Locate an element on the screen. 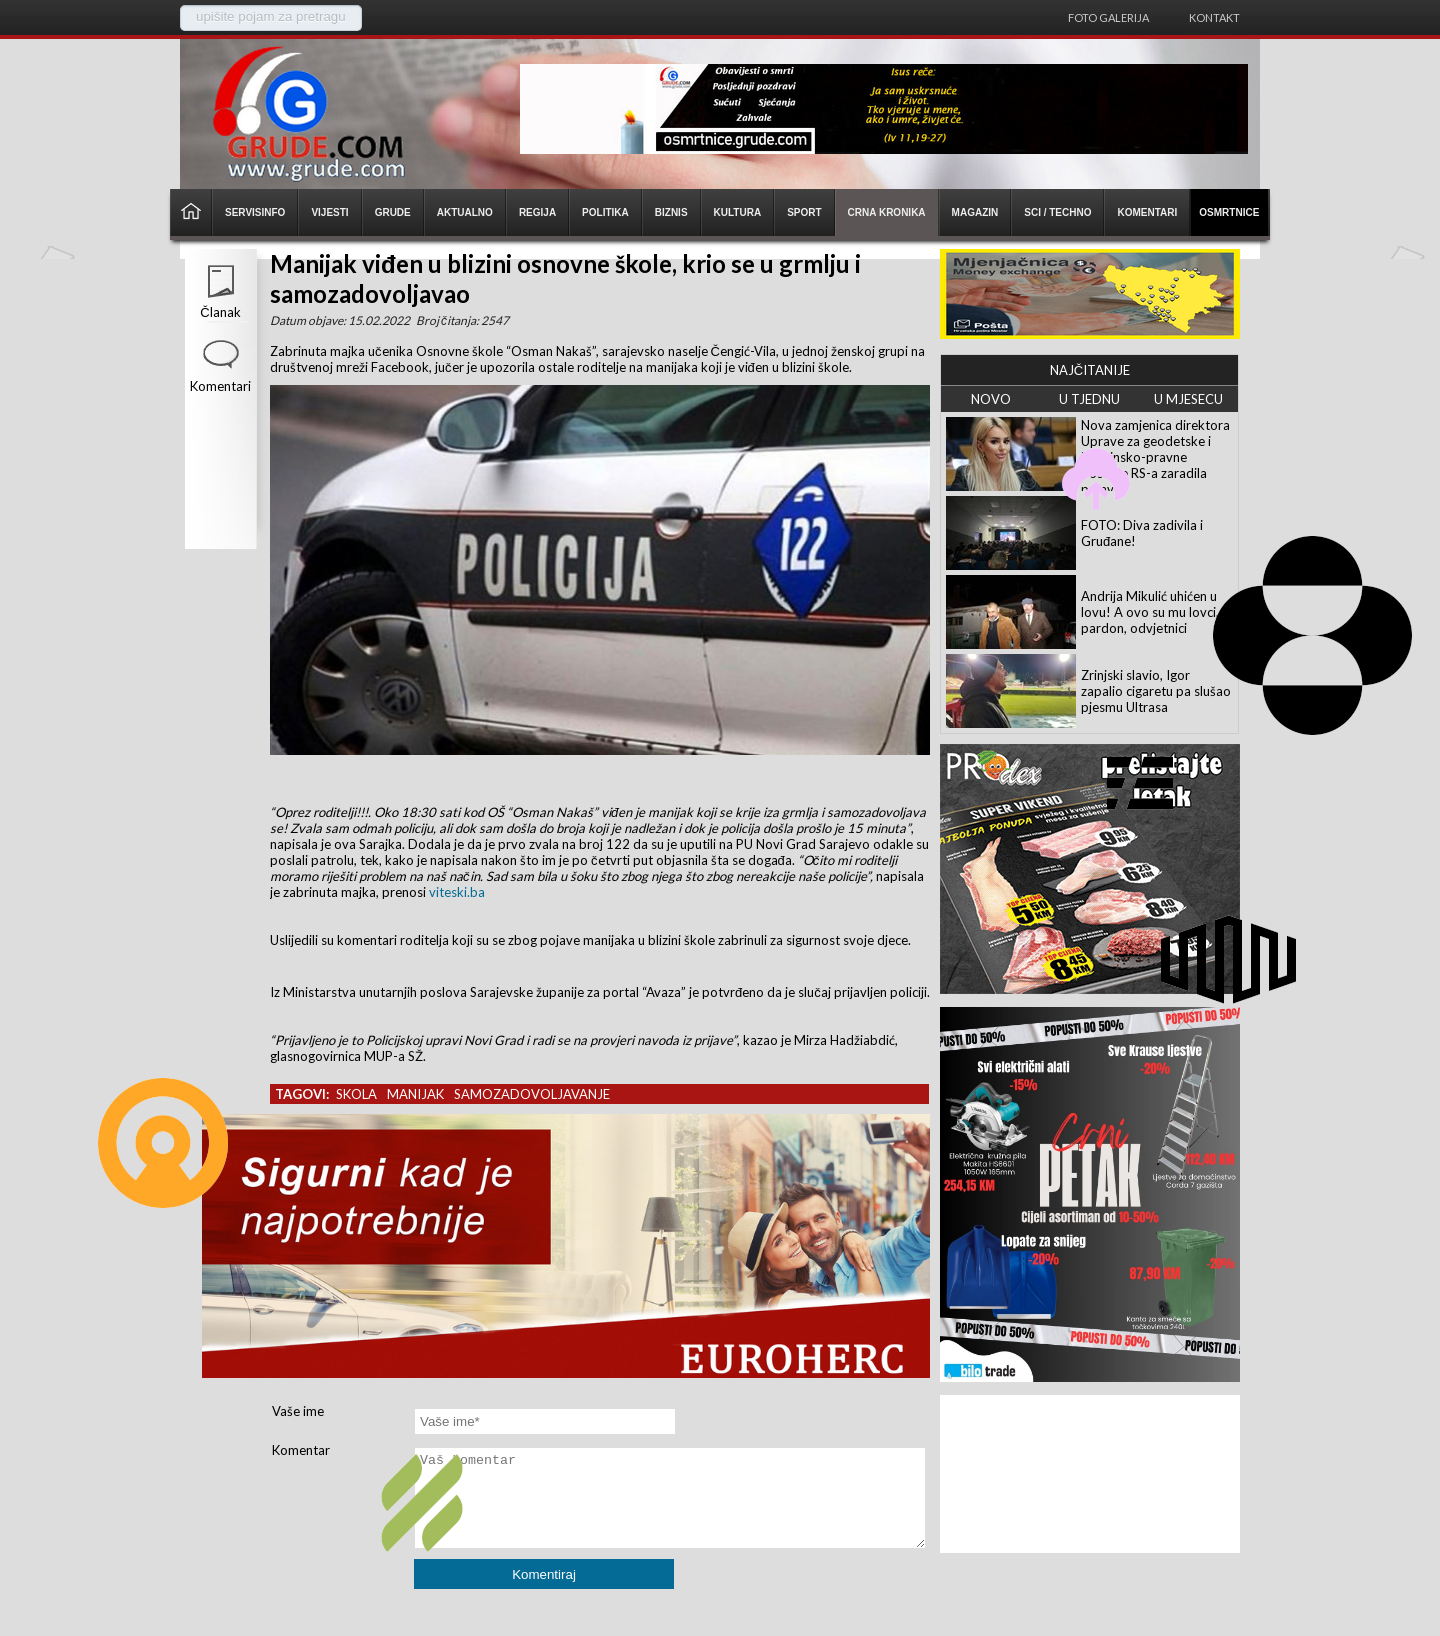 This screenshot has width=1440, height=1636. Merck pharmaceutical company logo is located at coordinates (1312, 635).